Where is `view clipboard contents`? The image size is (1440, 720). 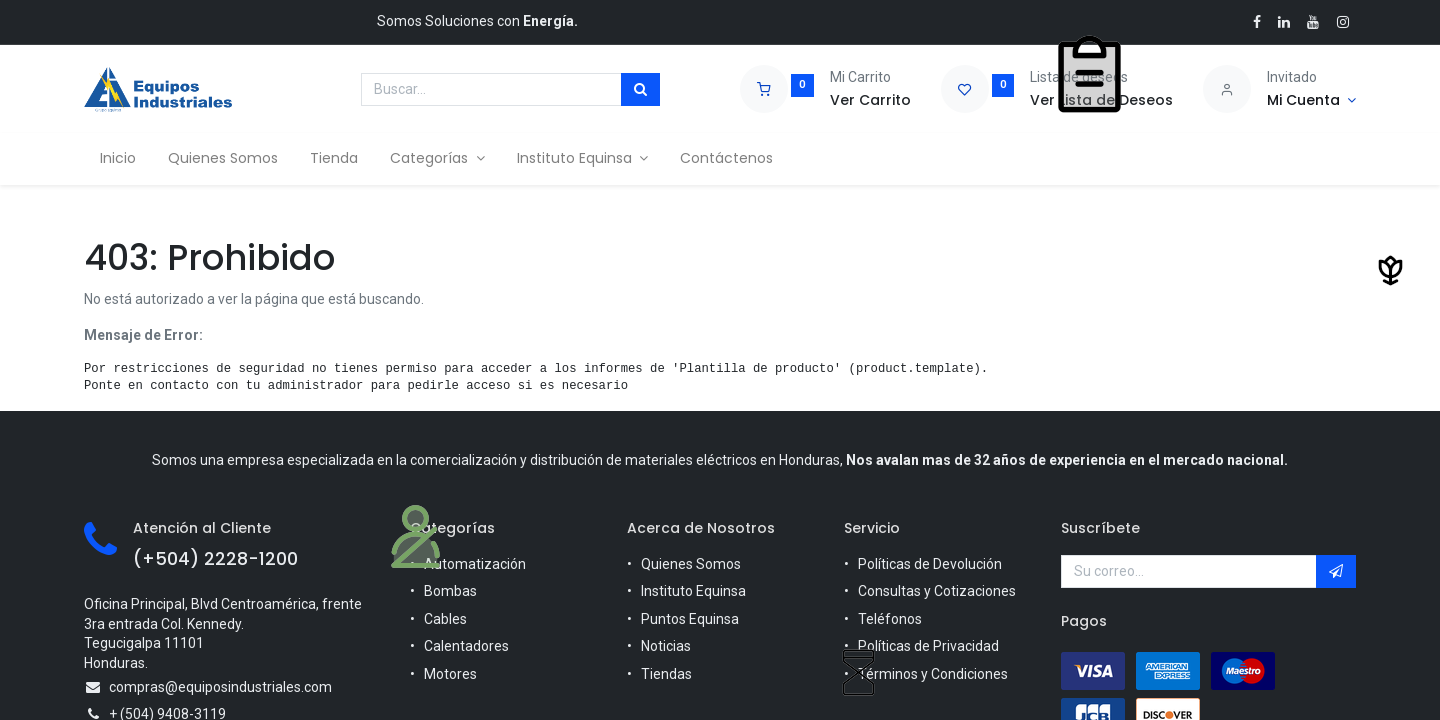 view clipboard contents is located at coordinates (1089, 75).